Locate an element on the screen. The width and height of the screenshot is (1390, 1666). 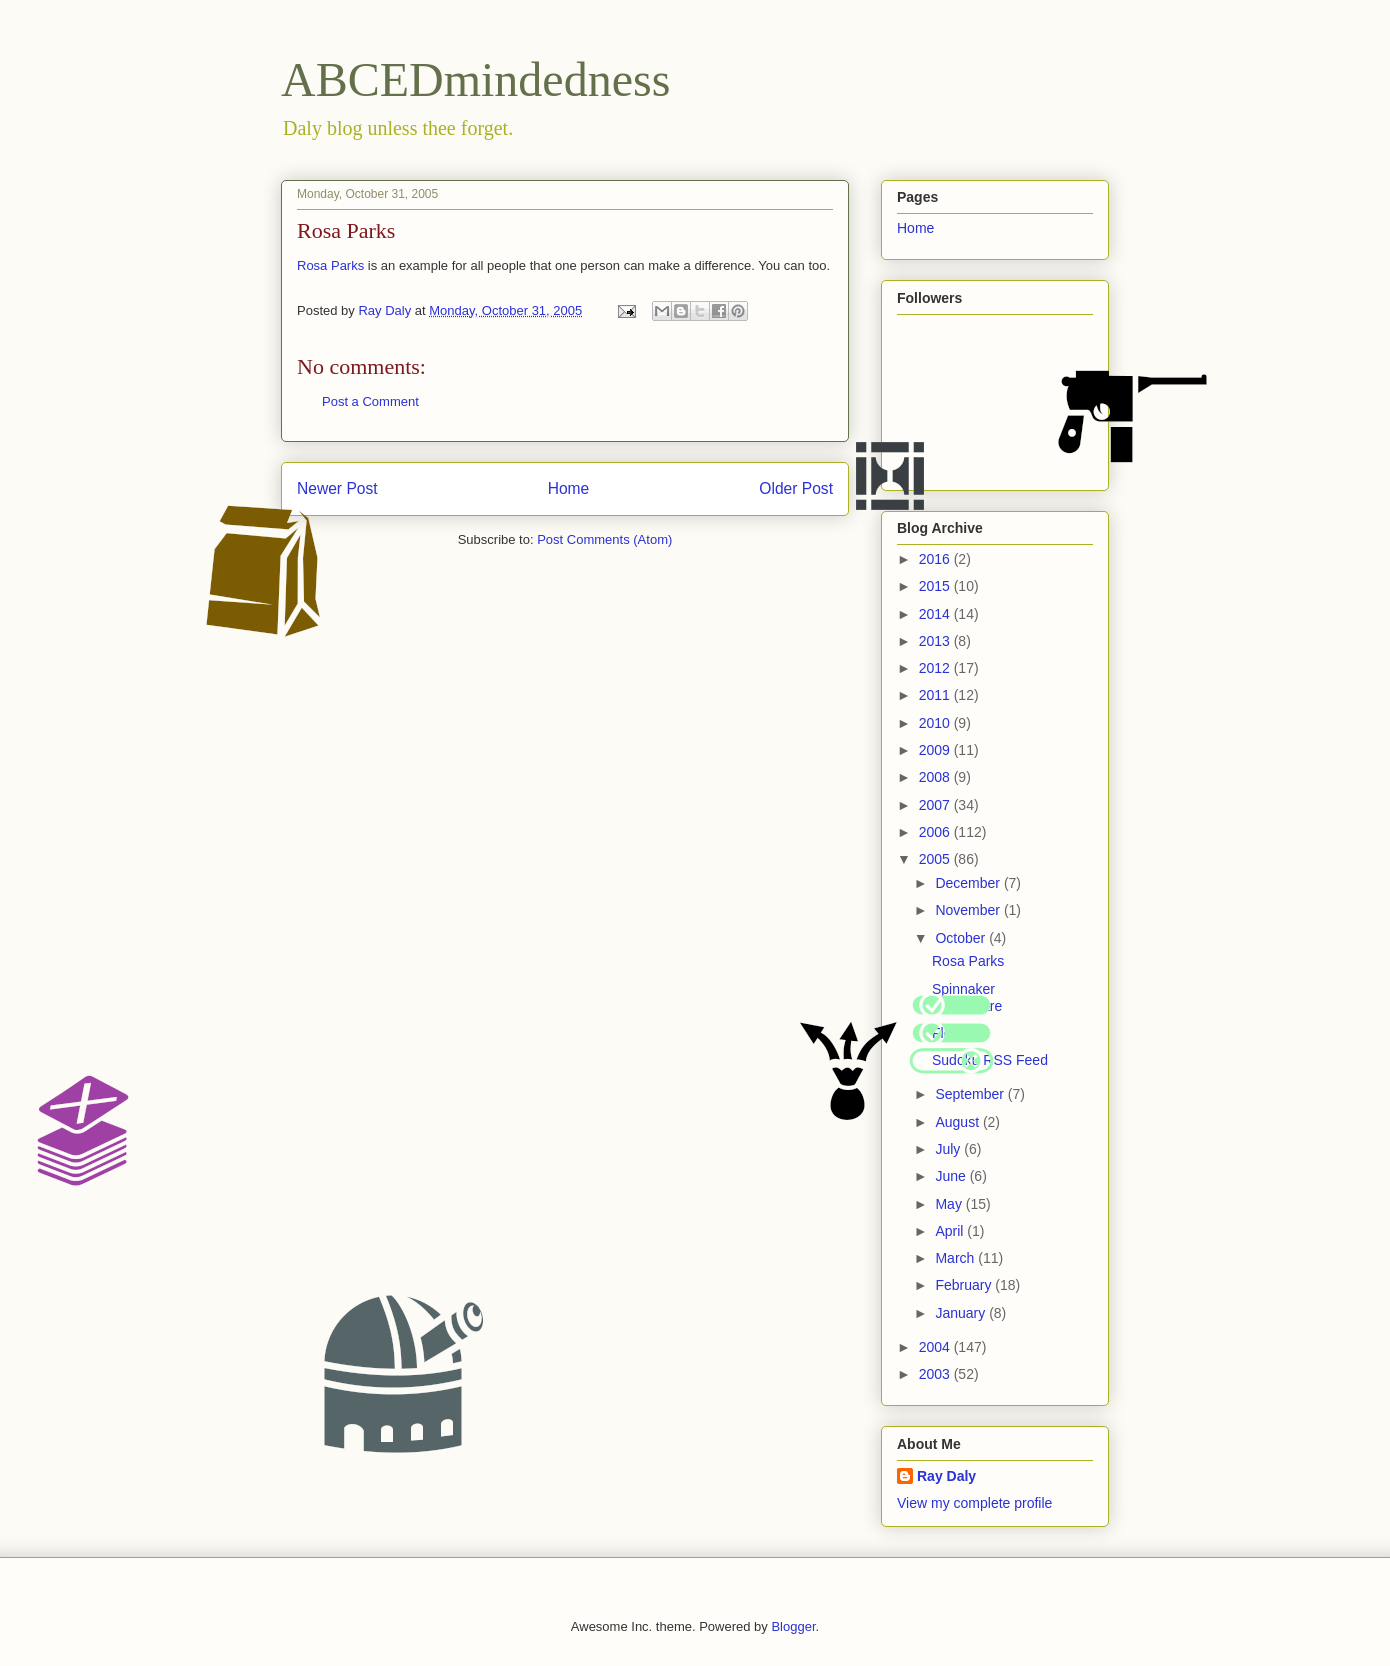
delete or remove a card from your deck is located at coordinates (83, 1125).